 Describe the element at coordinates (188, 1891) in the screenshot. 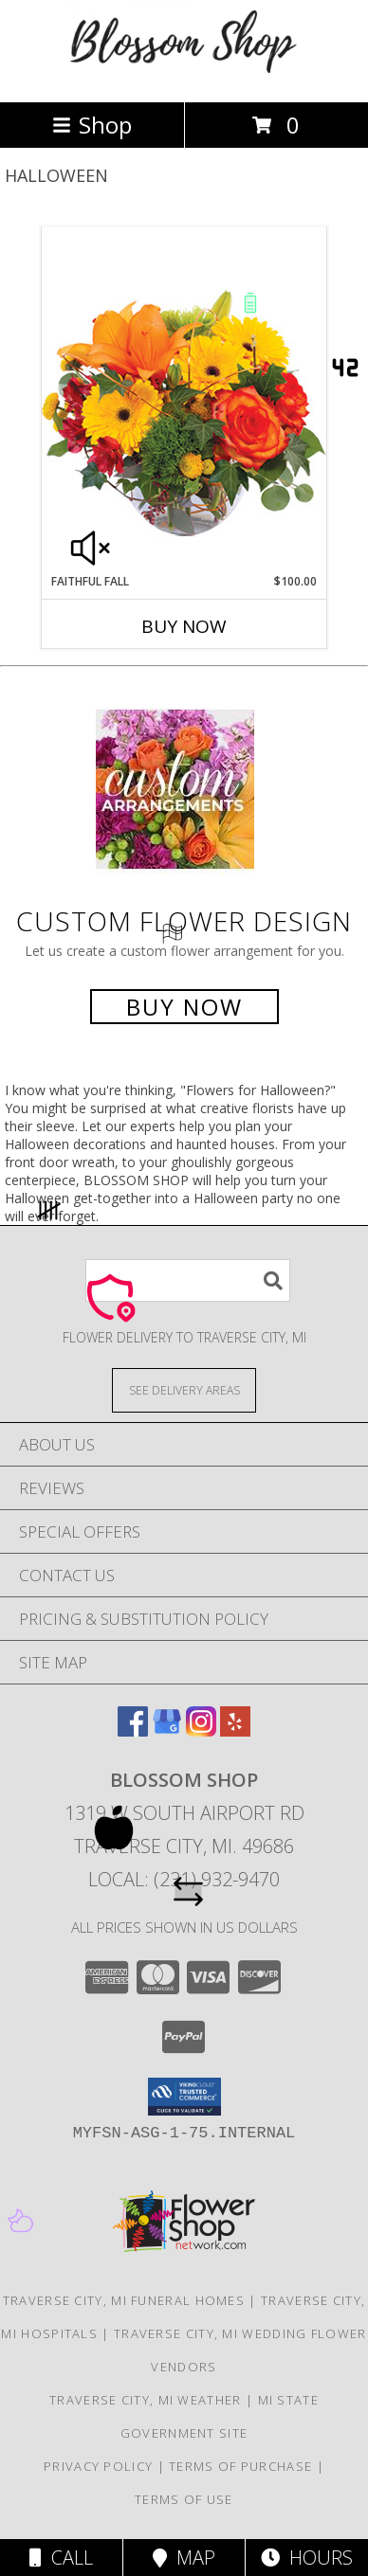

I see `swap or exchange items` at that location.